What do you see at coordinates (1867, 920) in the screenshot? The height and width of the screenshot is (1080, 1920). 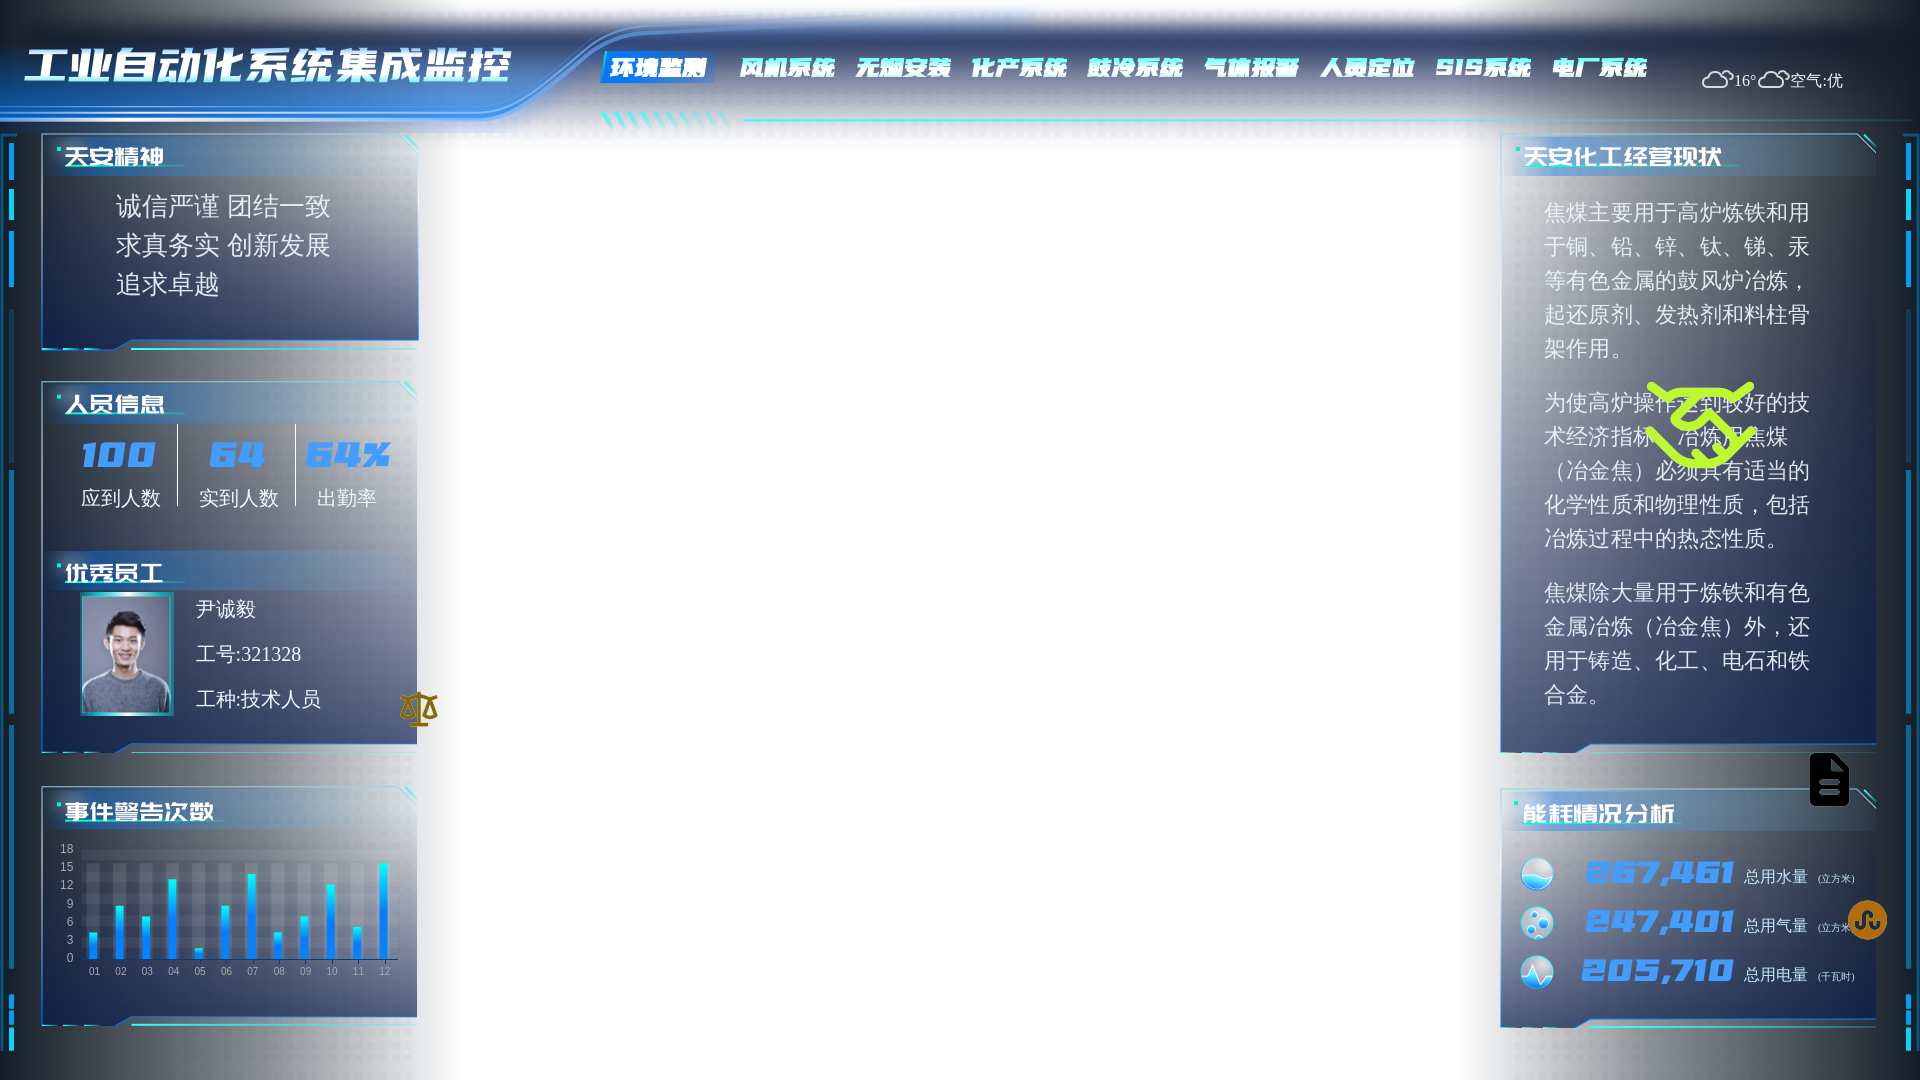 I see `stumbleupon social media logo` at bounding box center [1867, 920].